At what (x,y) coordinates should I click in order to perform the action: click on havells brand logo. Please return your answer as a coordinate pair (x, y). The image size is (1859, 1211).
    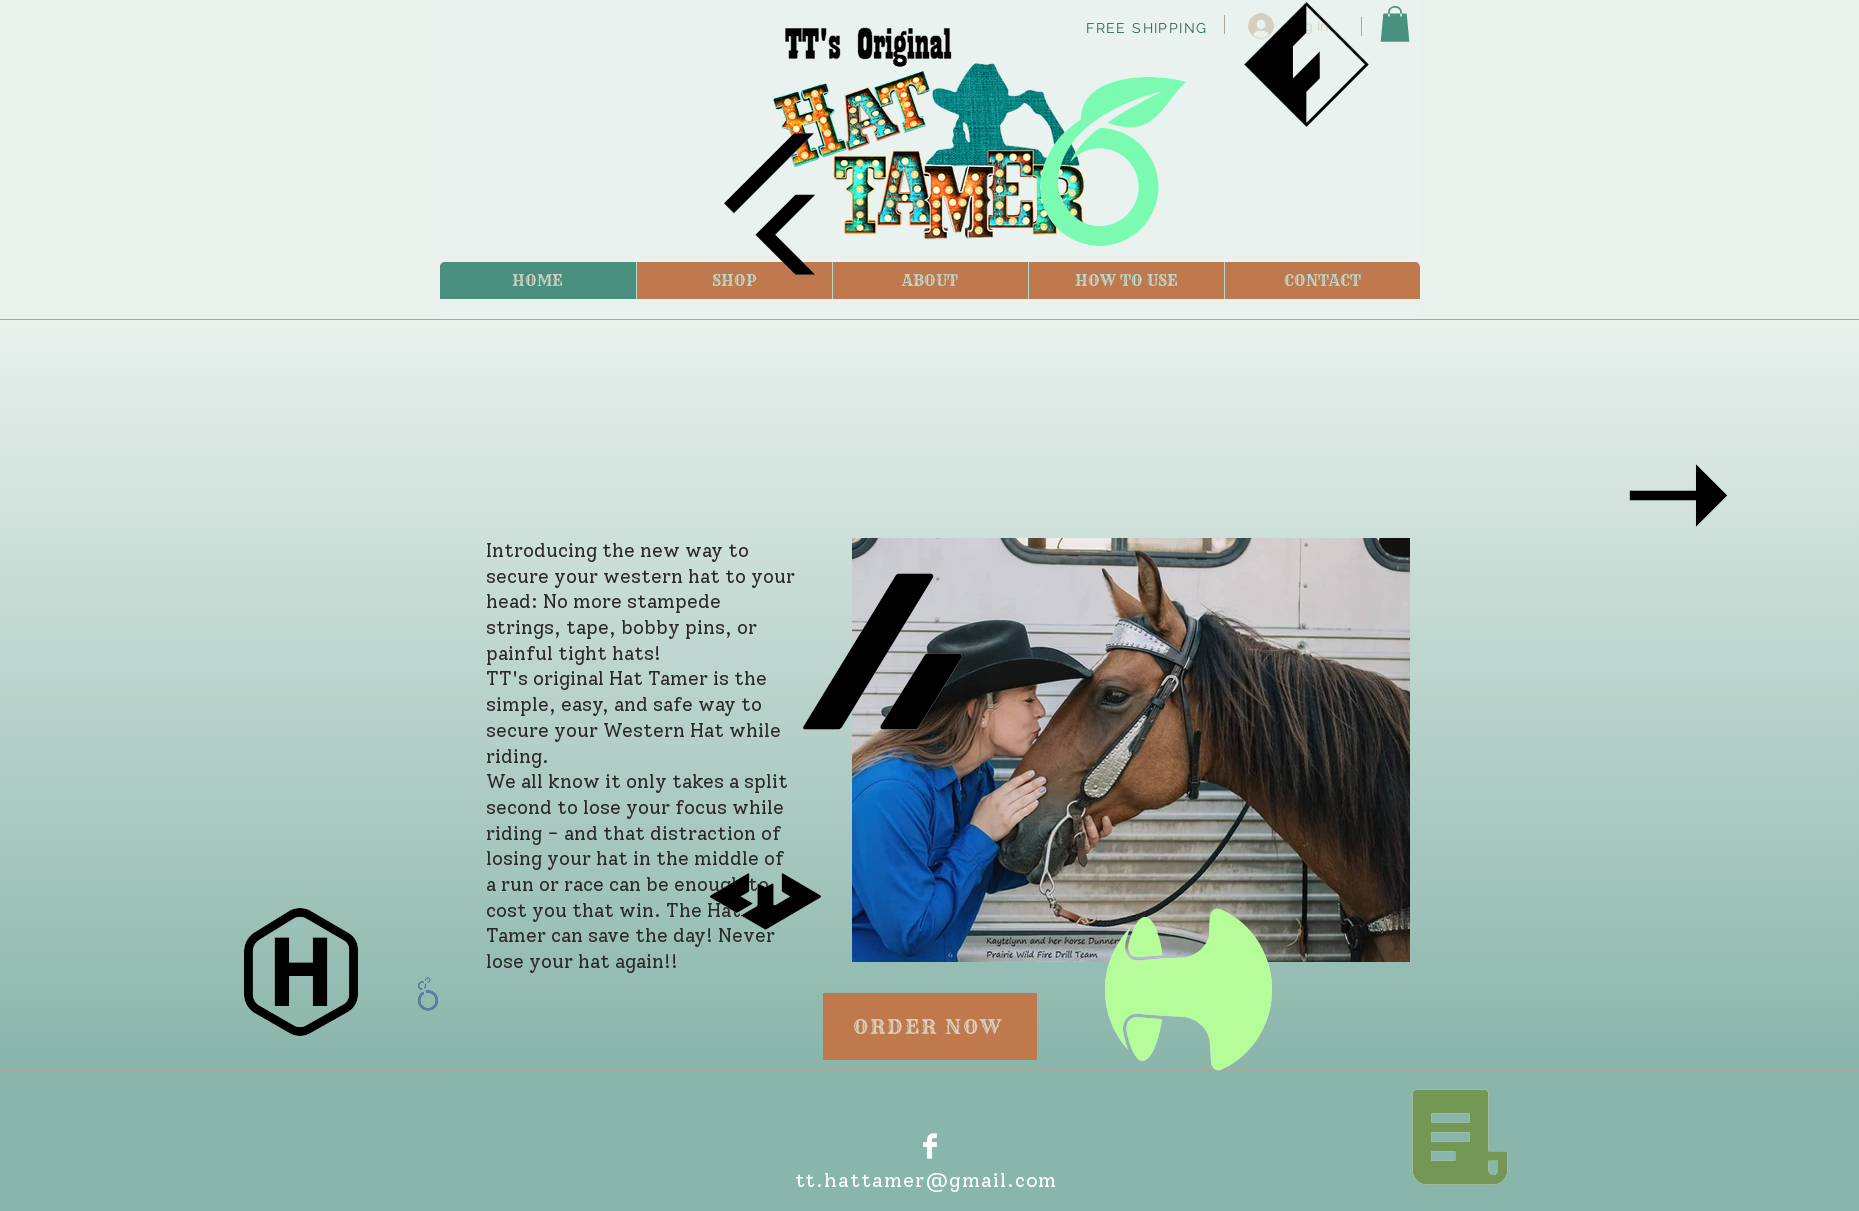
    Looking at the image, I should click on (1188, 989).